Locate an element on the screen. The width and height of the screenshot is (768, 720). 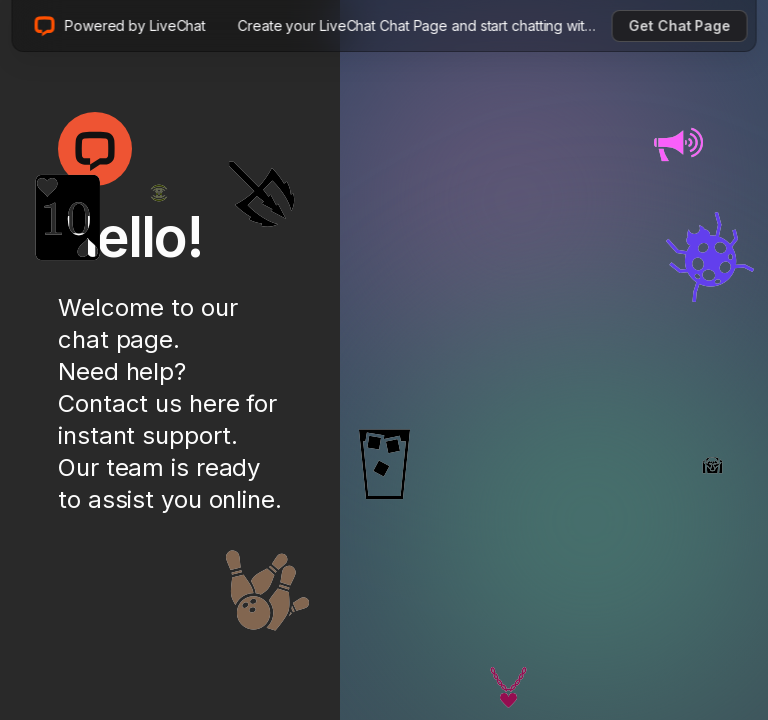
select troll character or creature type is located at coordinates (712, 463).